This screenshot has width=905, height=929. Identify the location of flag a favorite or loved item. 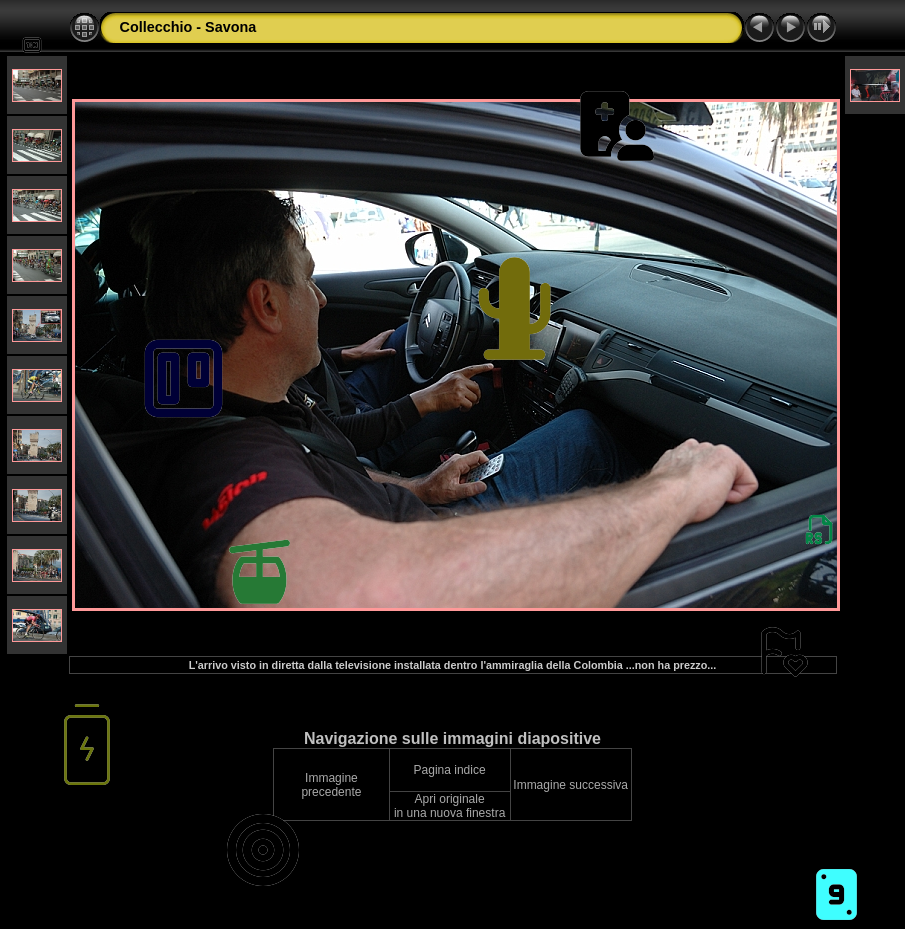
(781, 650).